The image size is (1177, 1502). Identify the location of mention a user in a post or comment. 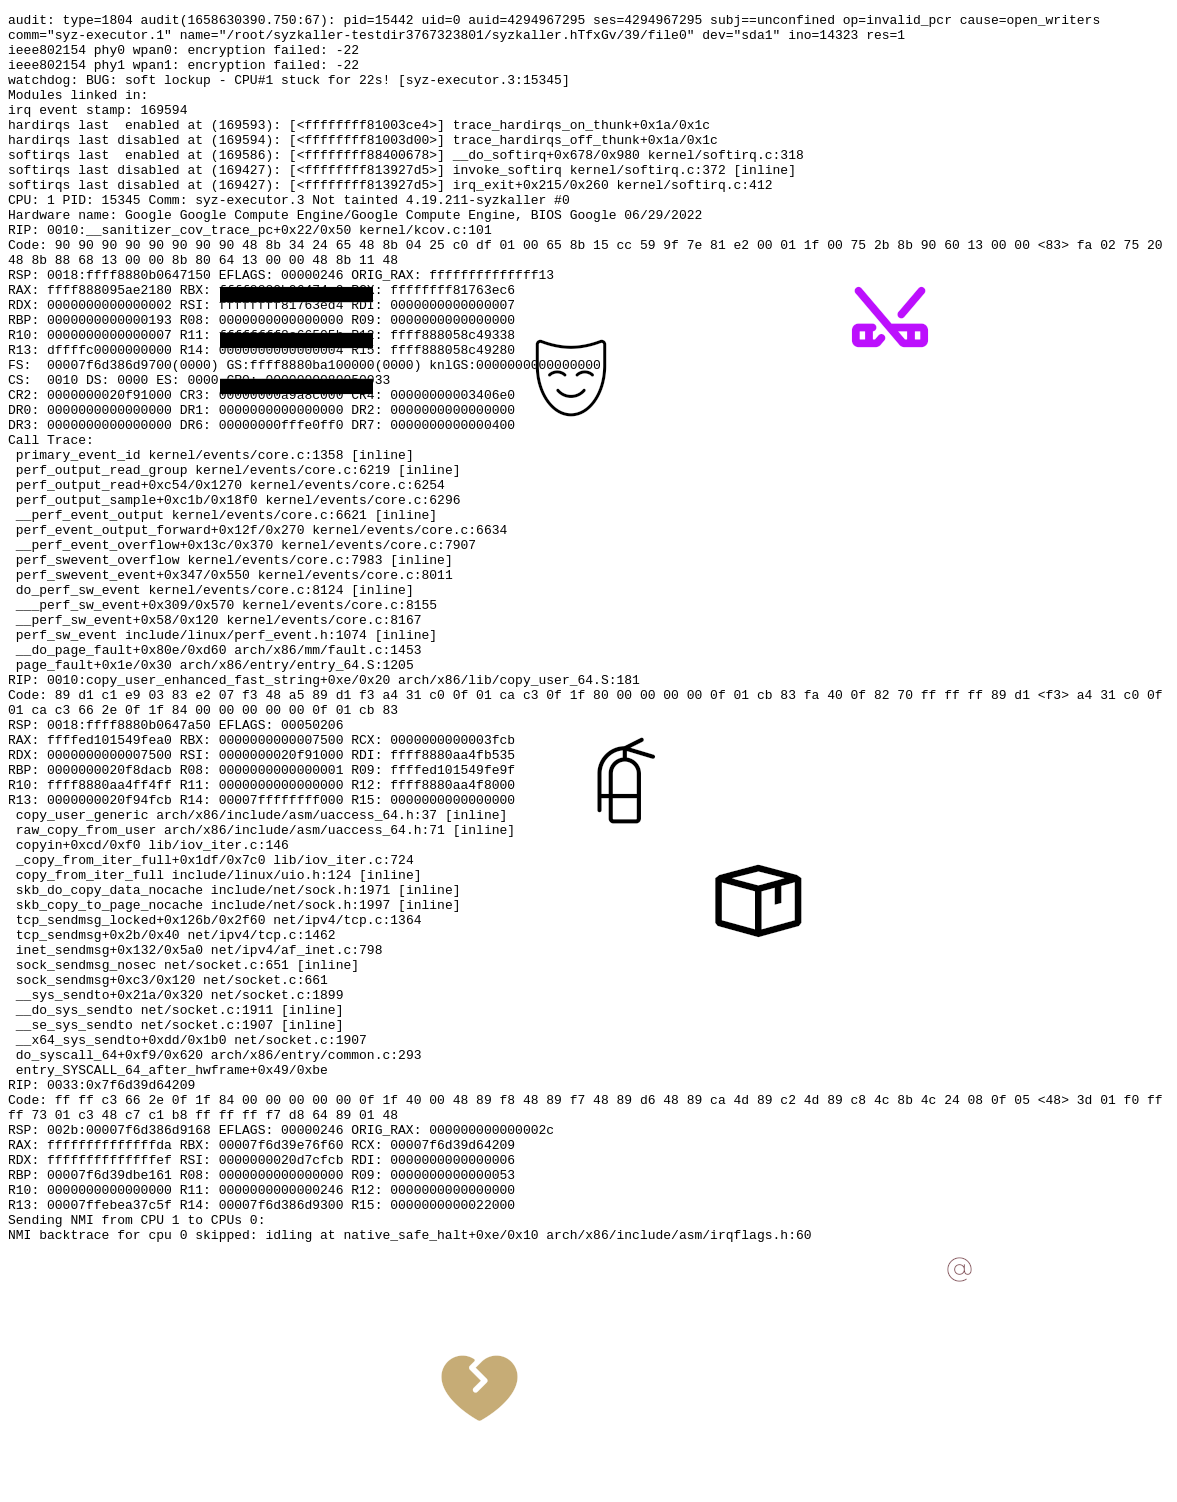
(959, 1269).